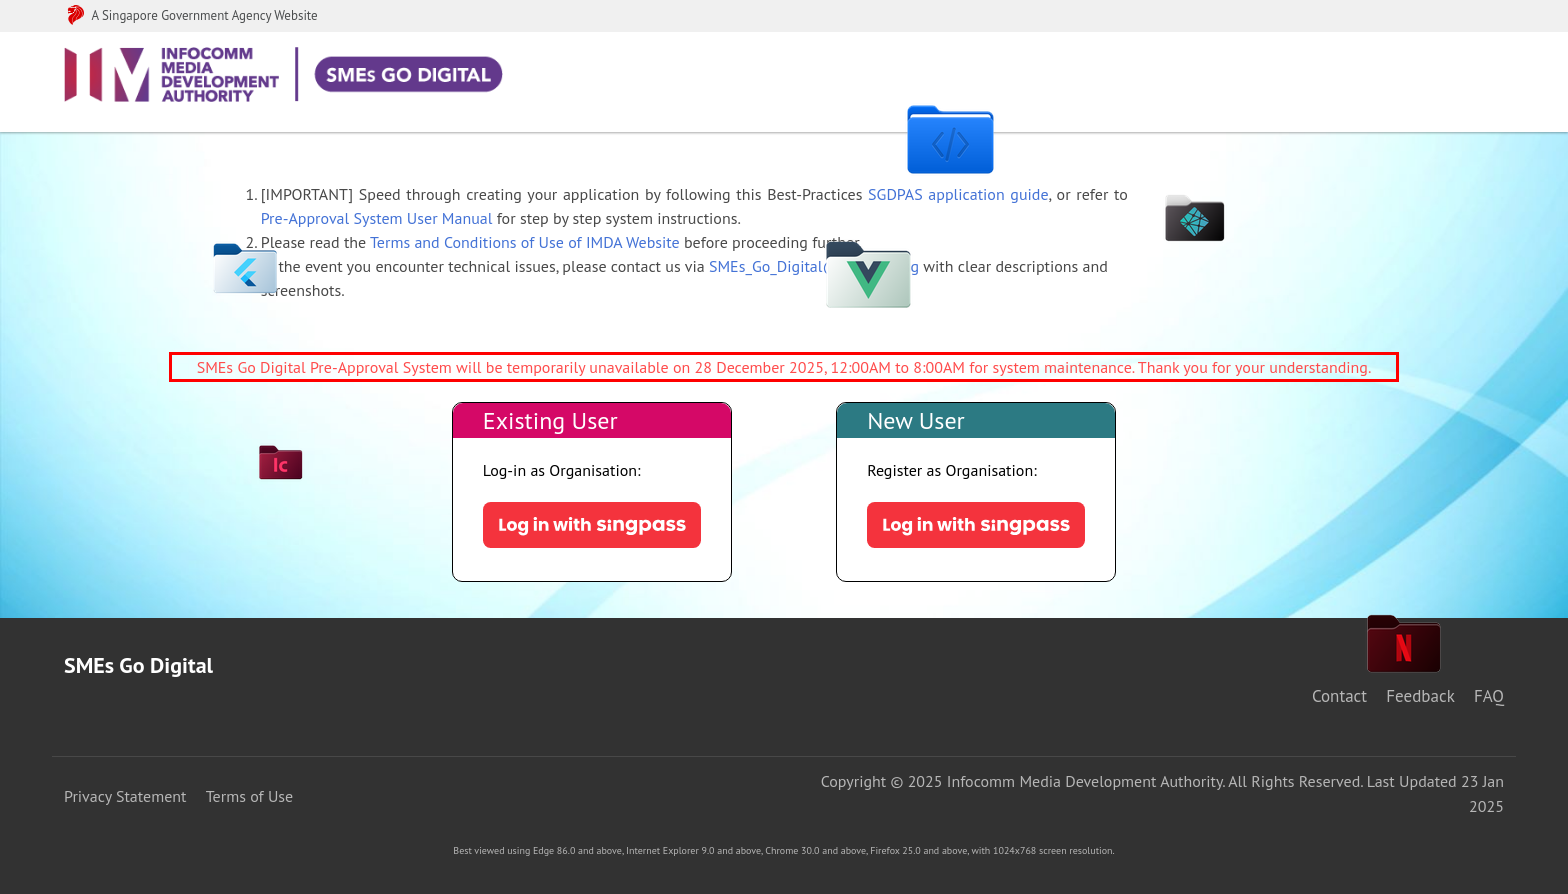  What do you see at coordinates (868, 277) in the screenshot?
I see `open folder containing Vue.js project files` at bounding box center [868, 277].